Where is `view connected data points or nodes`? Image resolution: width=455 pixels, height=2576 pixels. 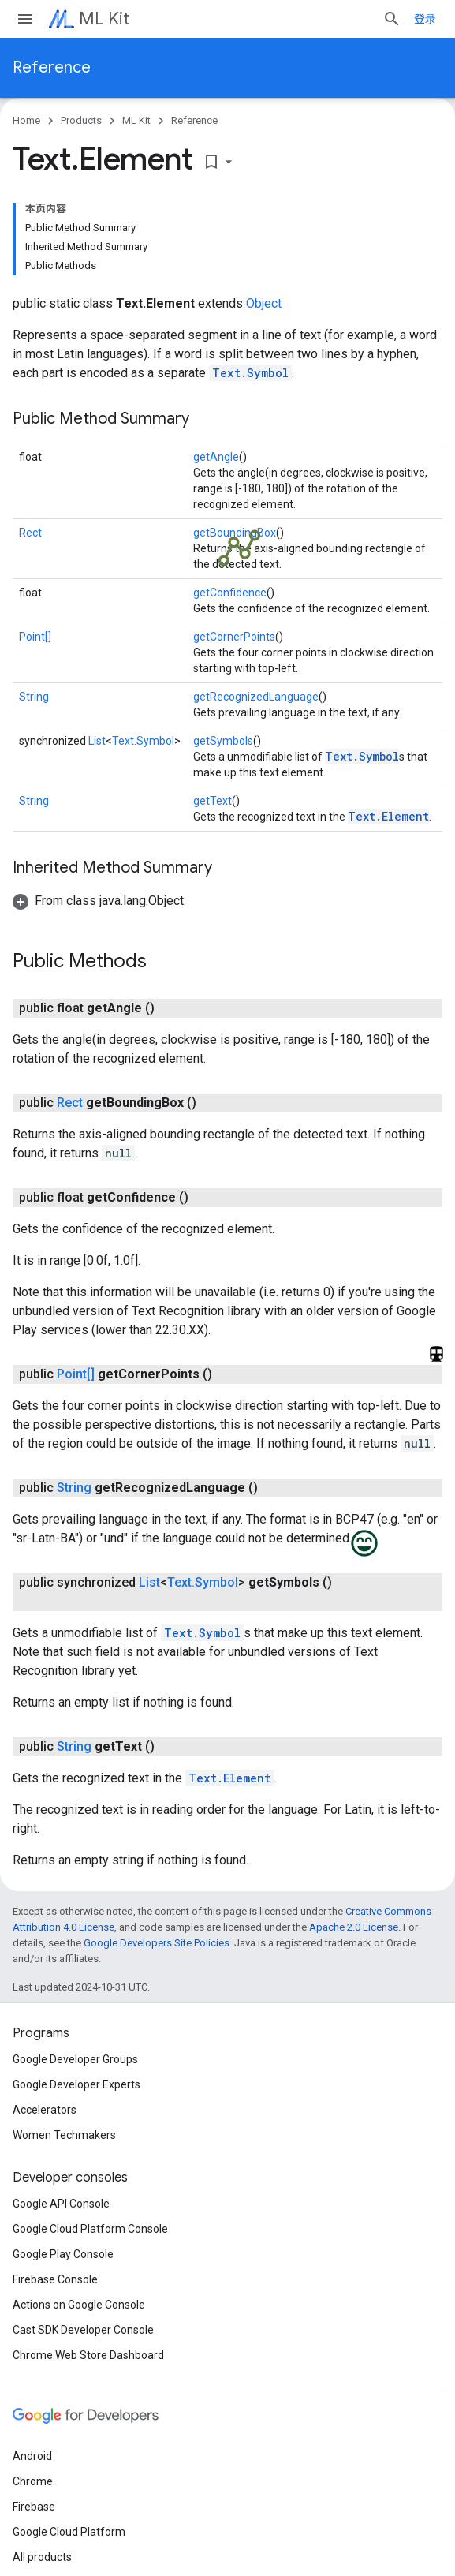 view connected data points or nodes is located at coordinates (239, 548).